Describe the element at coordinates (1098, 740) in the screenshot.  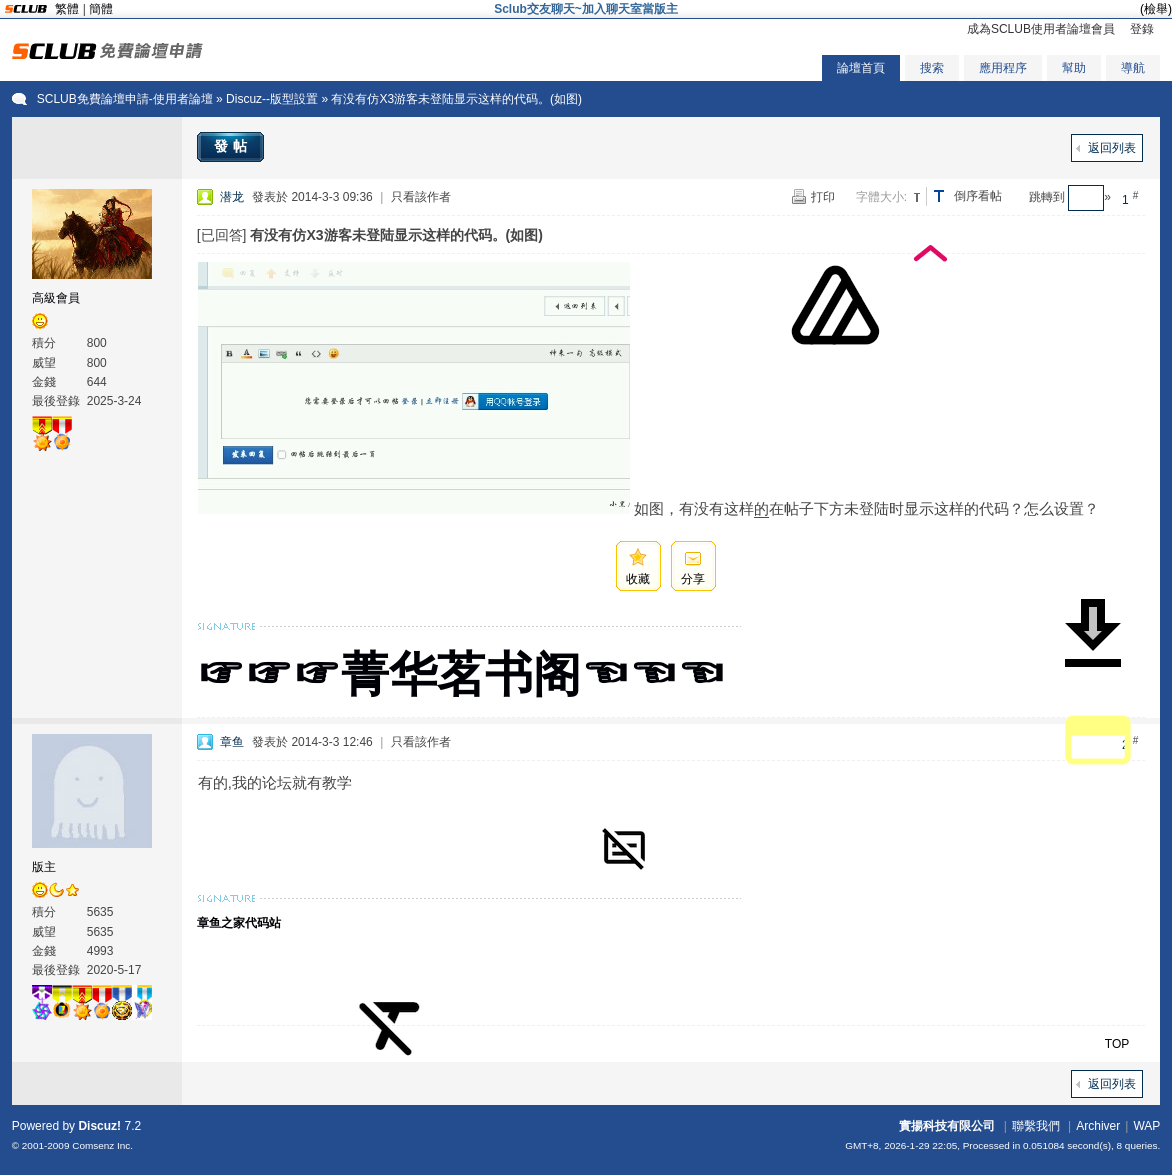
I see `maximize window to full screen` at that location.